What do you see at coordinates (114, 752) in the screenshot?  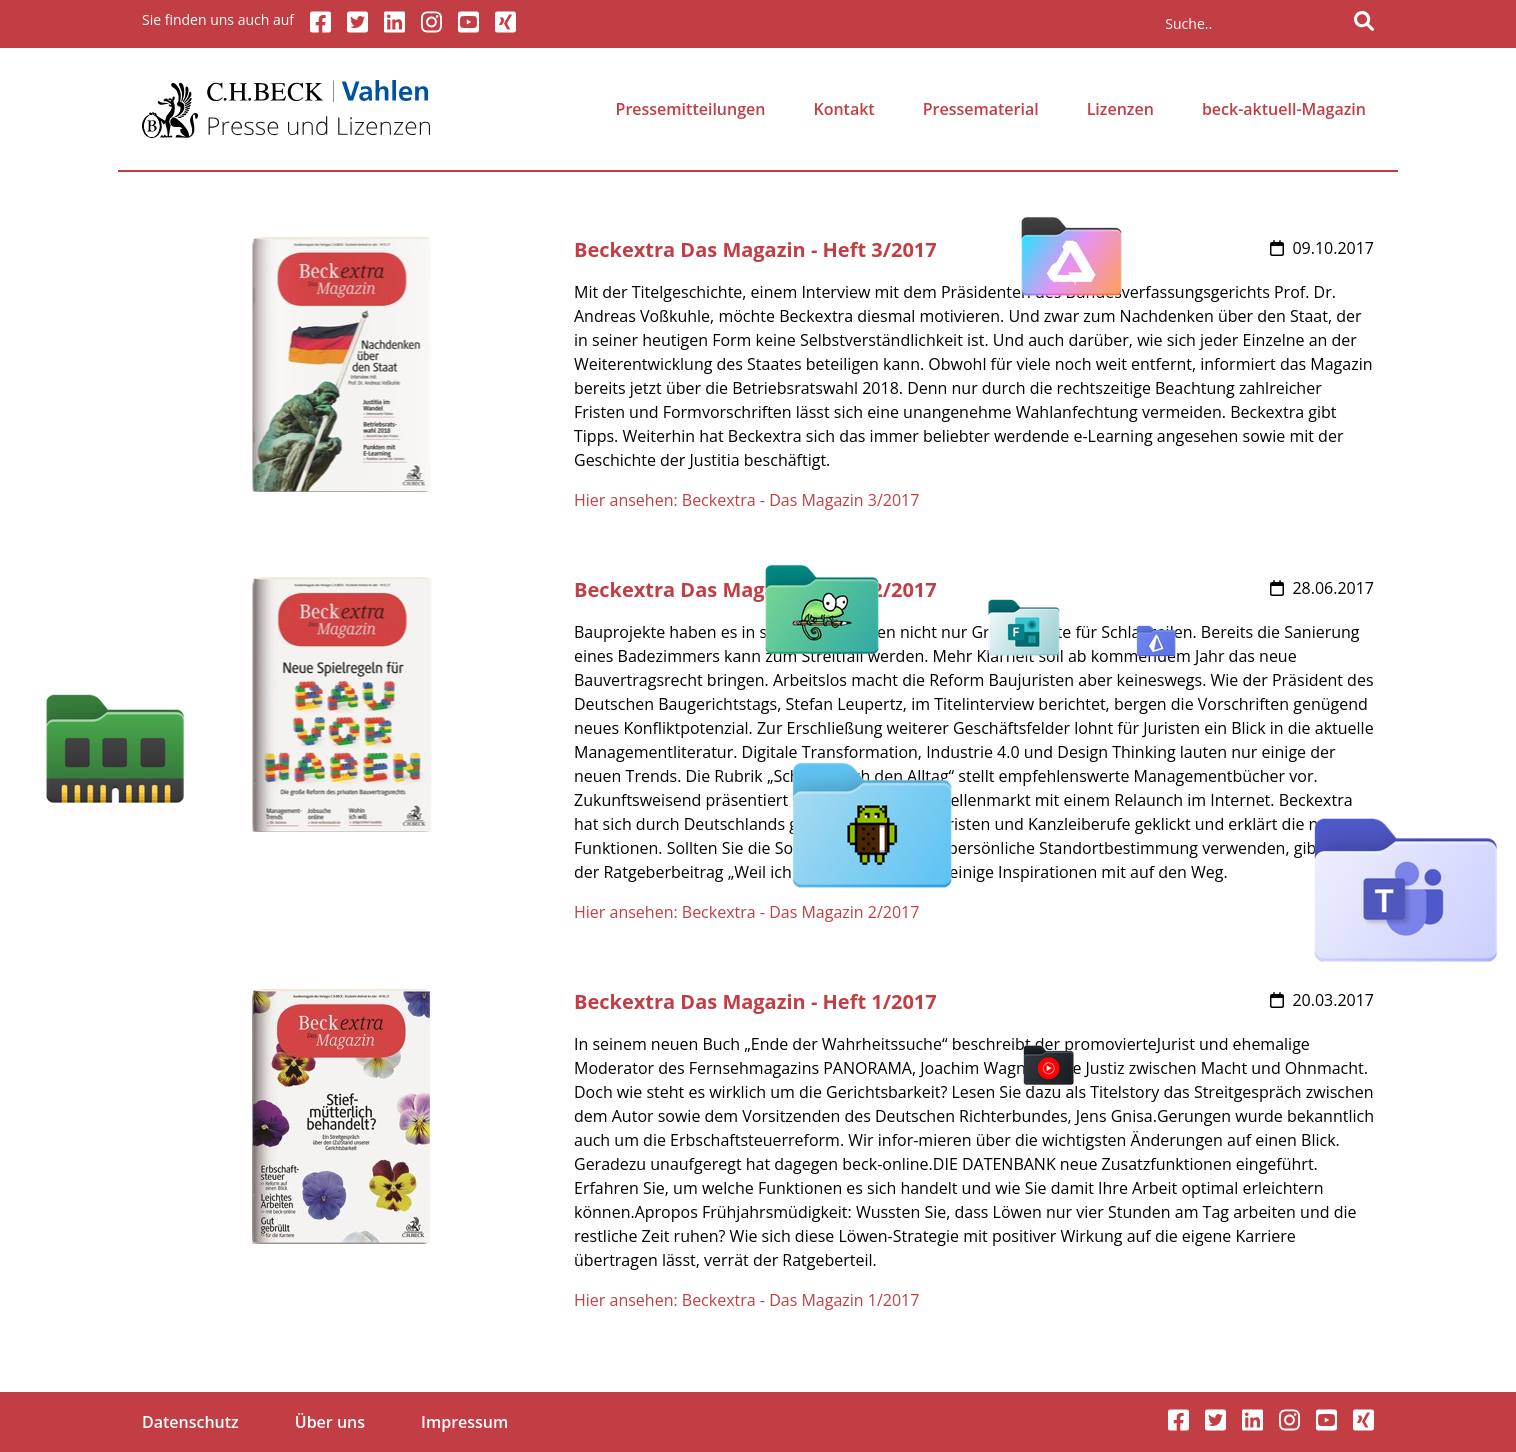 I see `folder containing memory or RAM-related files` at bounding box center [114, 752].